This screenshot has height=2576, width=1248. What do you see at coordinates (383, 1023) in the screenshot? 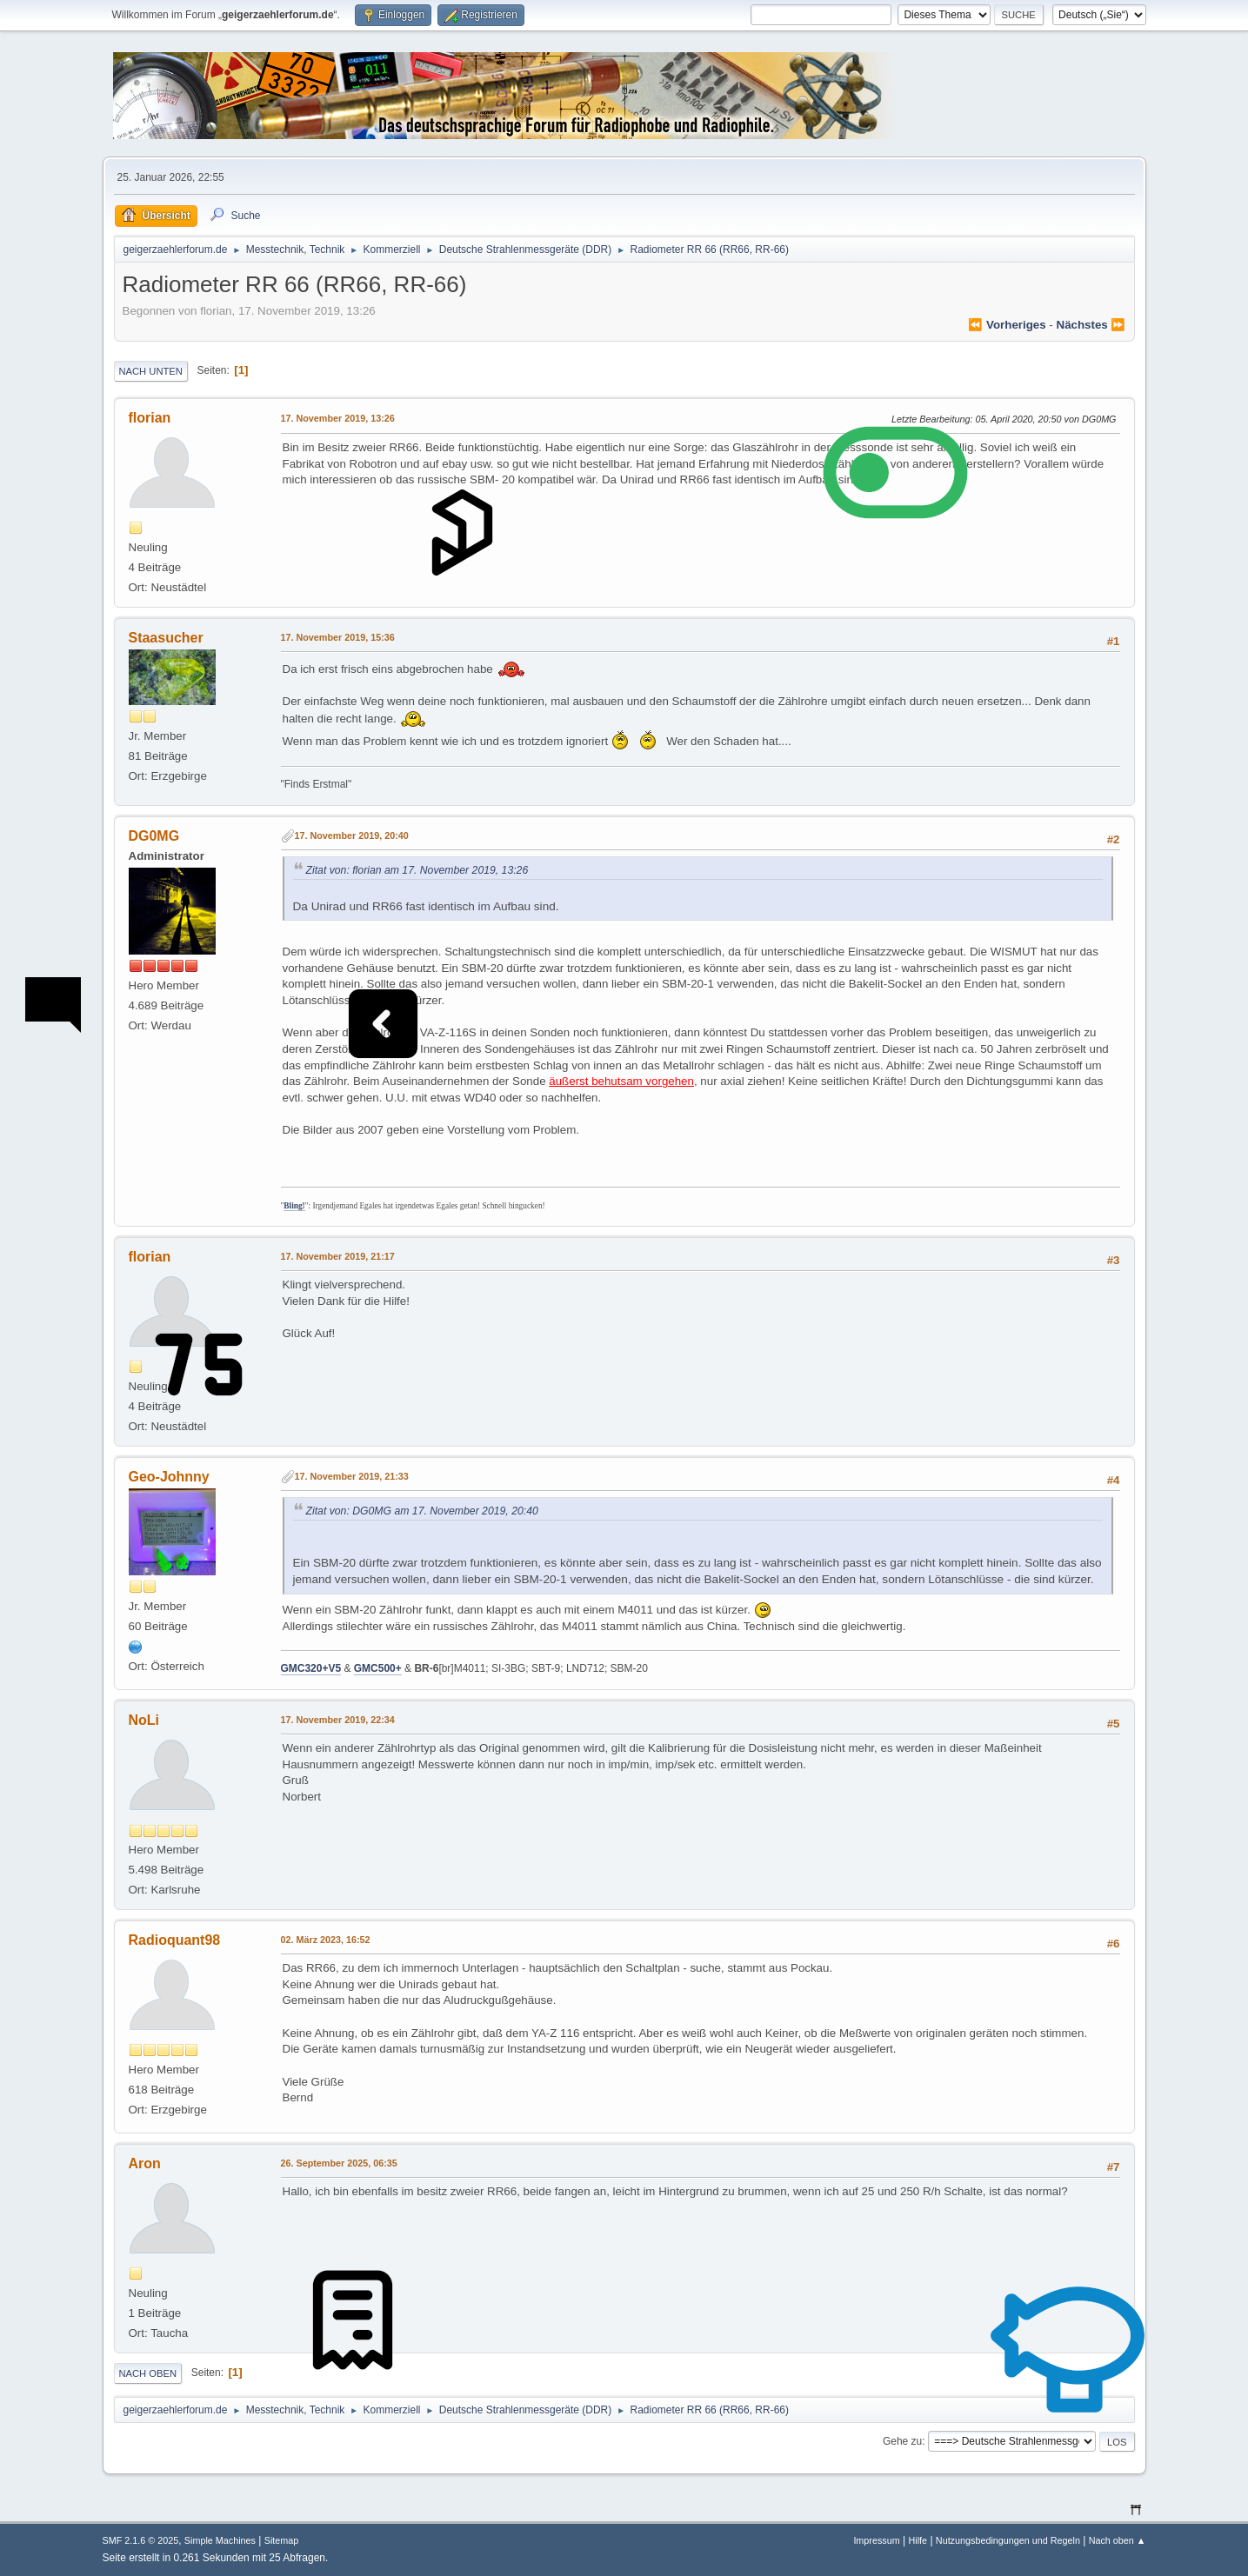
I see `navigate back to the previous screen` at bounding box center [383, 1023].